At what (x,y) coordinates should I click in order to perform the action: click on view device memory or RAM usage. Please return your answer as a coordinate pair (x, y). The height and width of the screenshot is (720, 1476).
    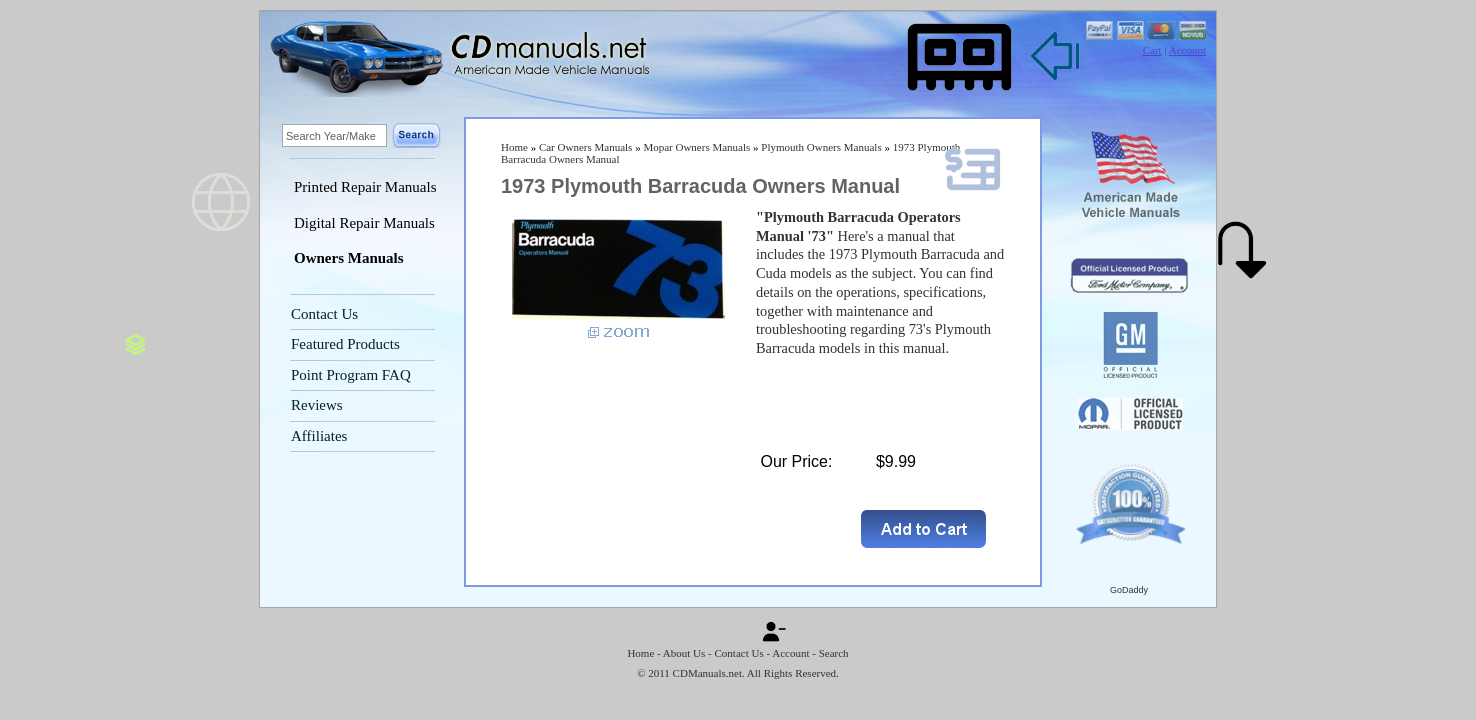
    Looking at the image, I should click on (959, 55).